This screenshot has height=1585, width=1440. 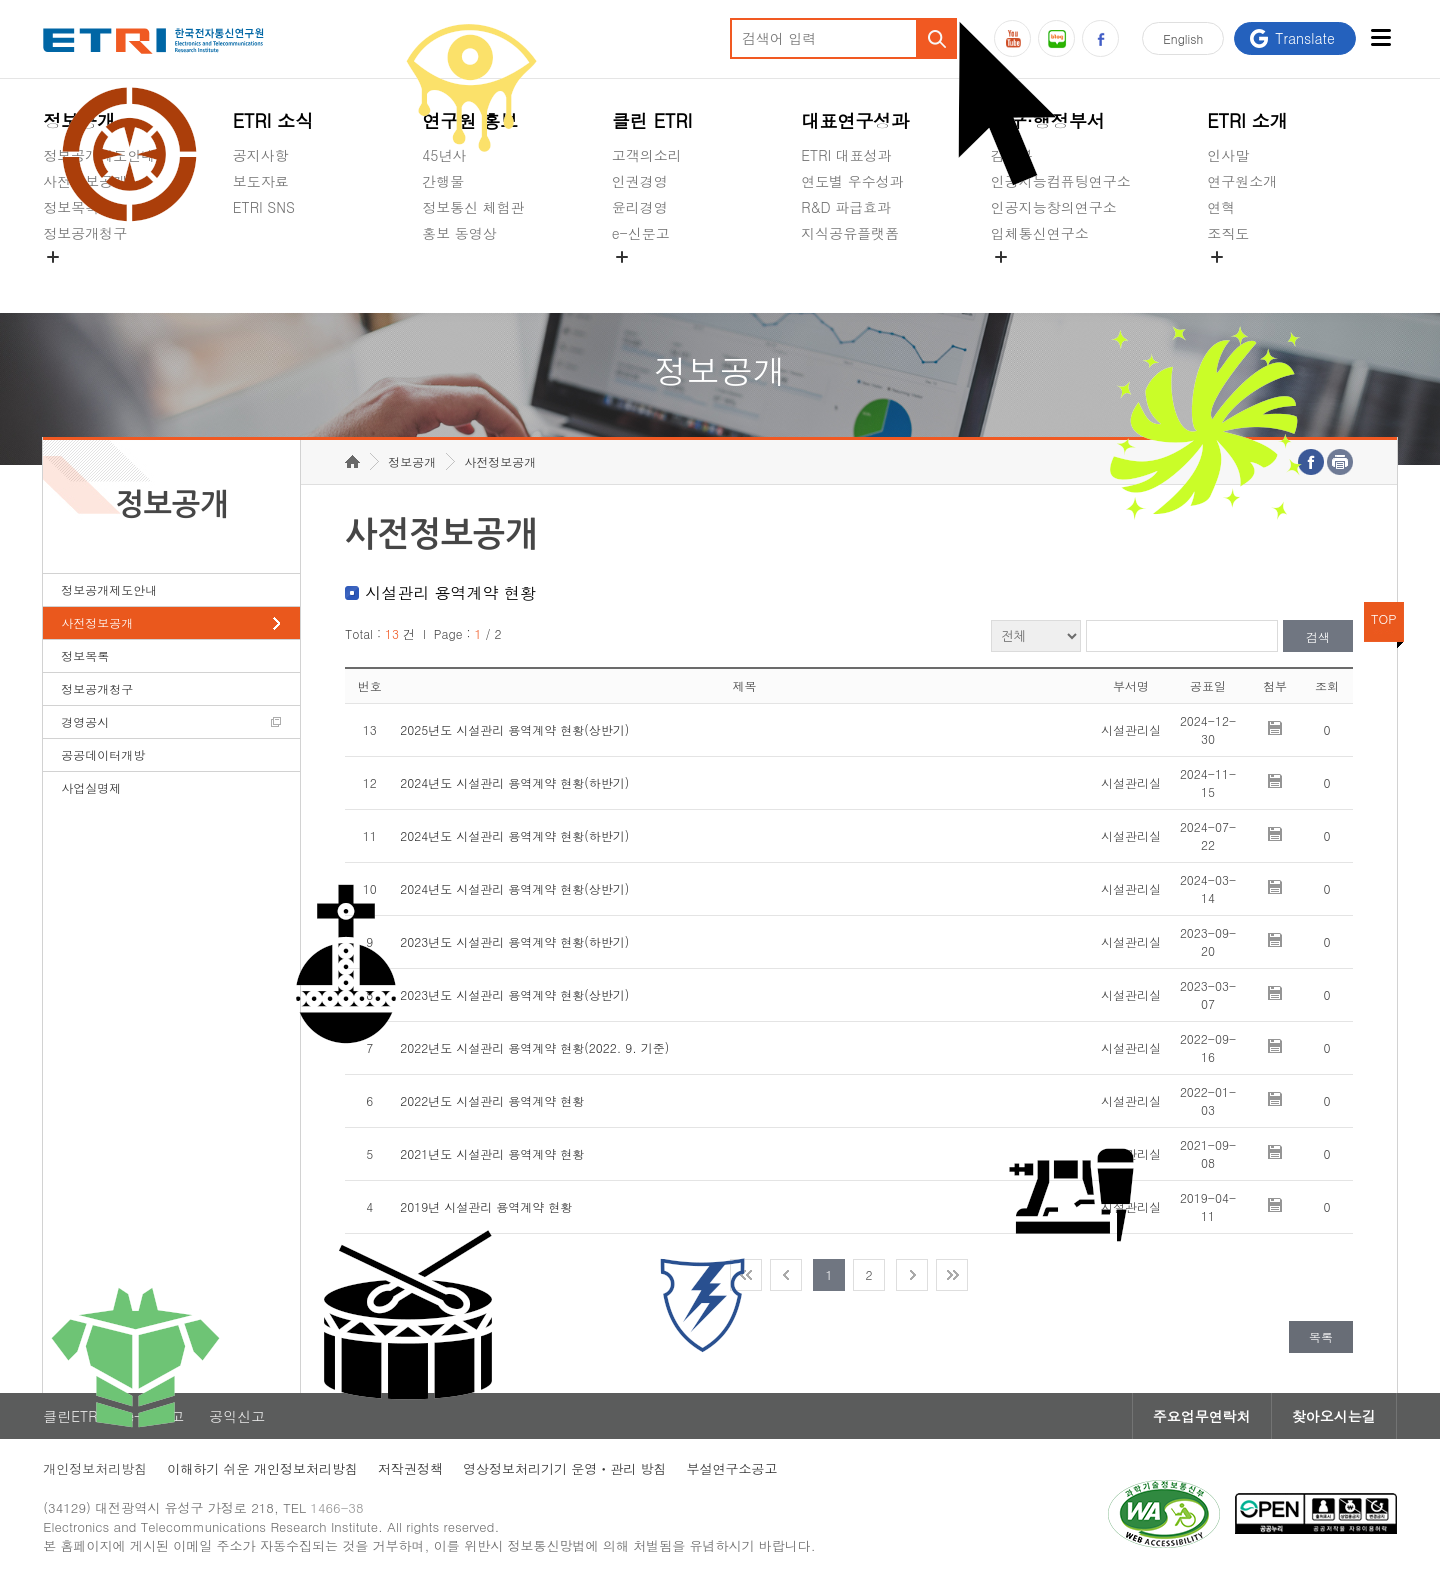 I want to click on indicates a horror or gore content warning, so click(x=471, y=87).